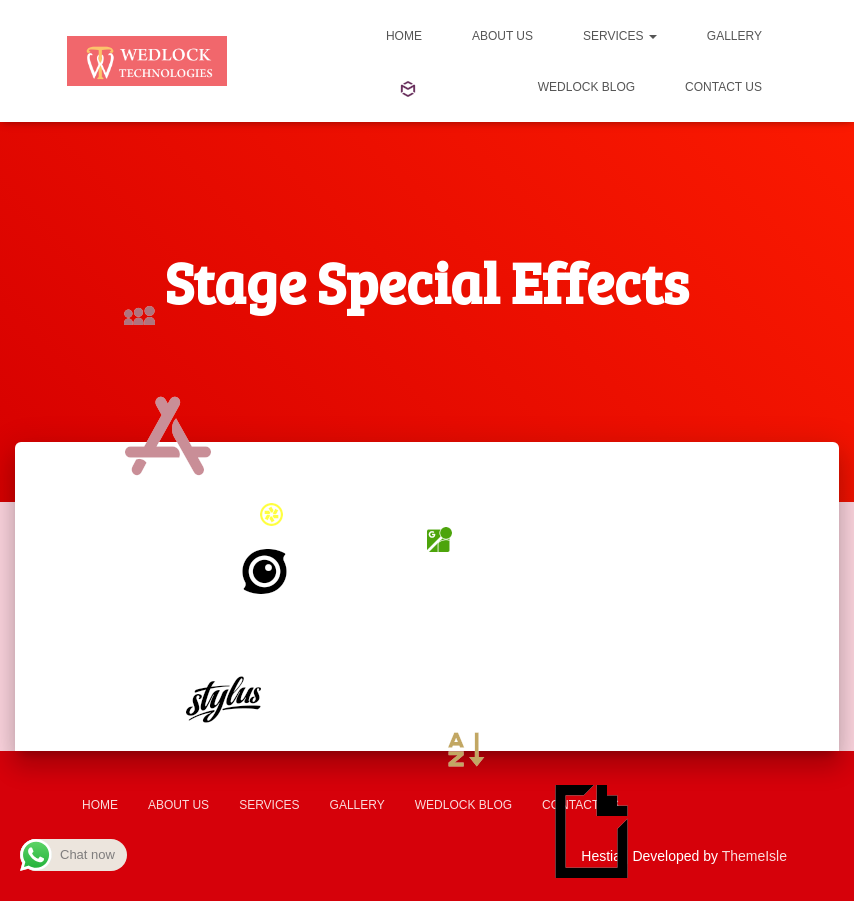  Describe the element at coordinates (465, 749) in the screenshot. I see `sort items alphabetically from A to Z` at that location.